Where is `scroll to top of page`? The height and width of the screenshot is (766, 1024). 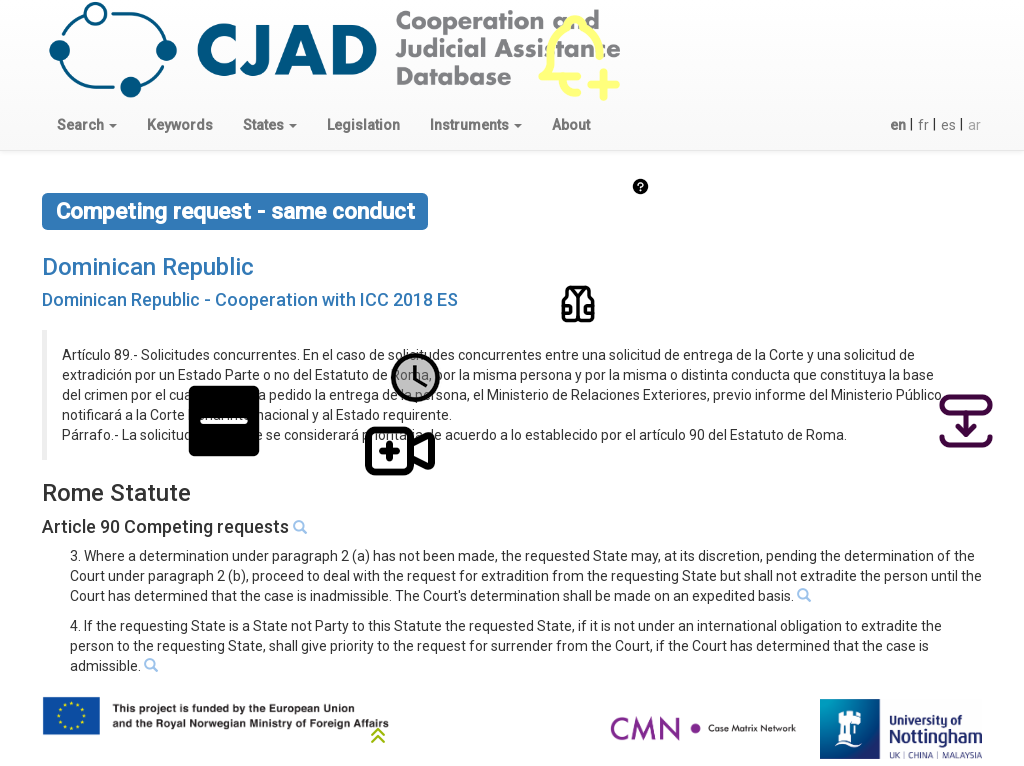
scroll to top of page is located at coordinates (378, 736).